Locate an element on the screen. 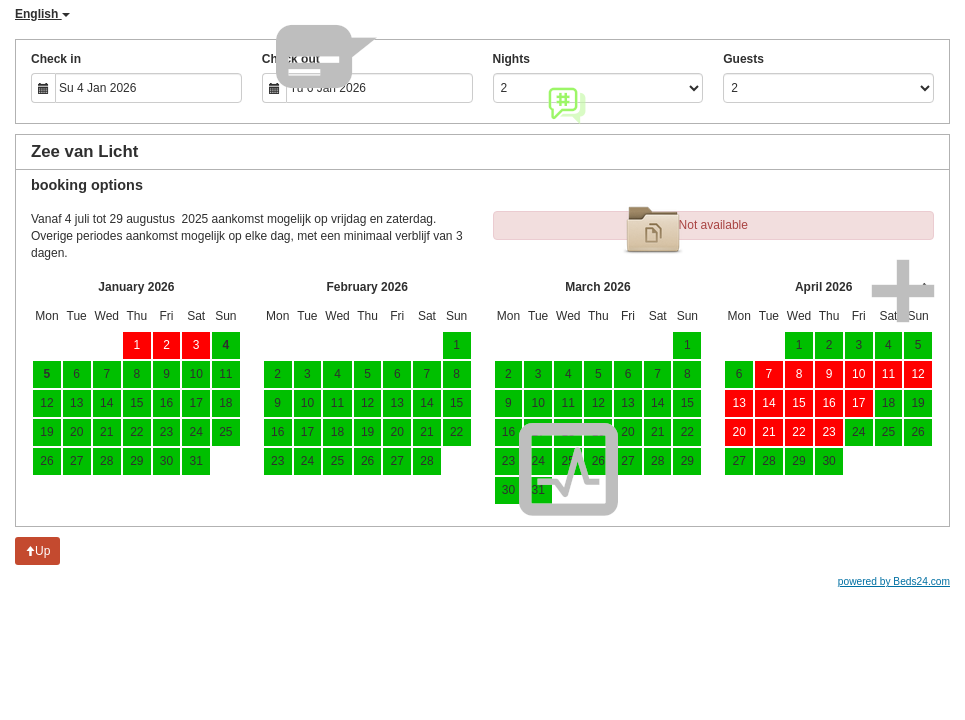  open system monitor to view resource usage is located at coordinates (568, 472).